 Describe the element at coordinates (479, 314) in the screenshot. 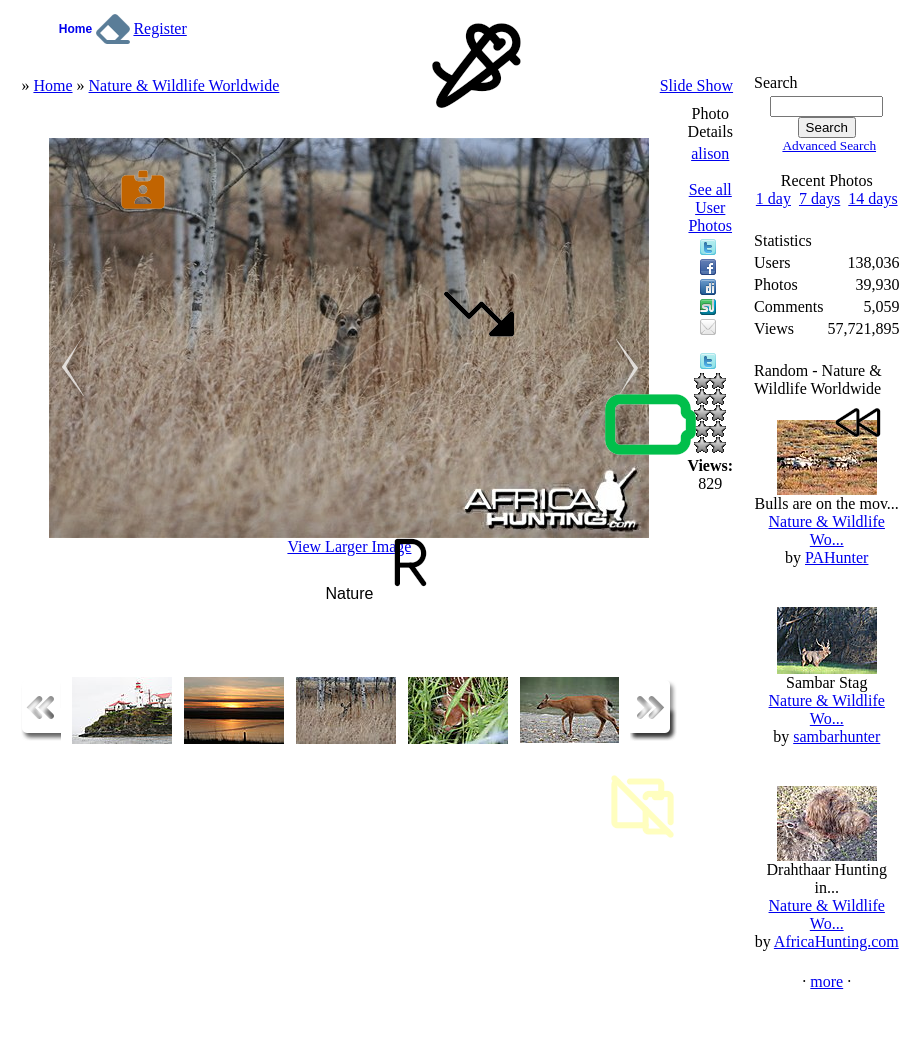

I see `indicates a decreasing trend or declining value` at that location.